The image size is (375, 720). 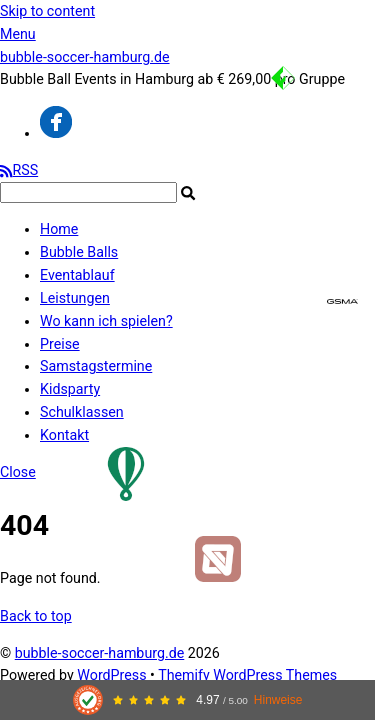 I want to click on fly.io logo, so click(x=126, y=474).